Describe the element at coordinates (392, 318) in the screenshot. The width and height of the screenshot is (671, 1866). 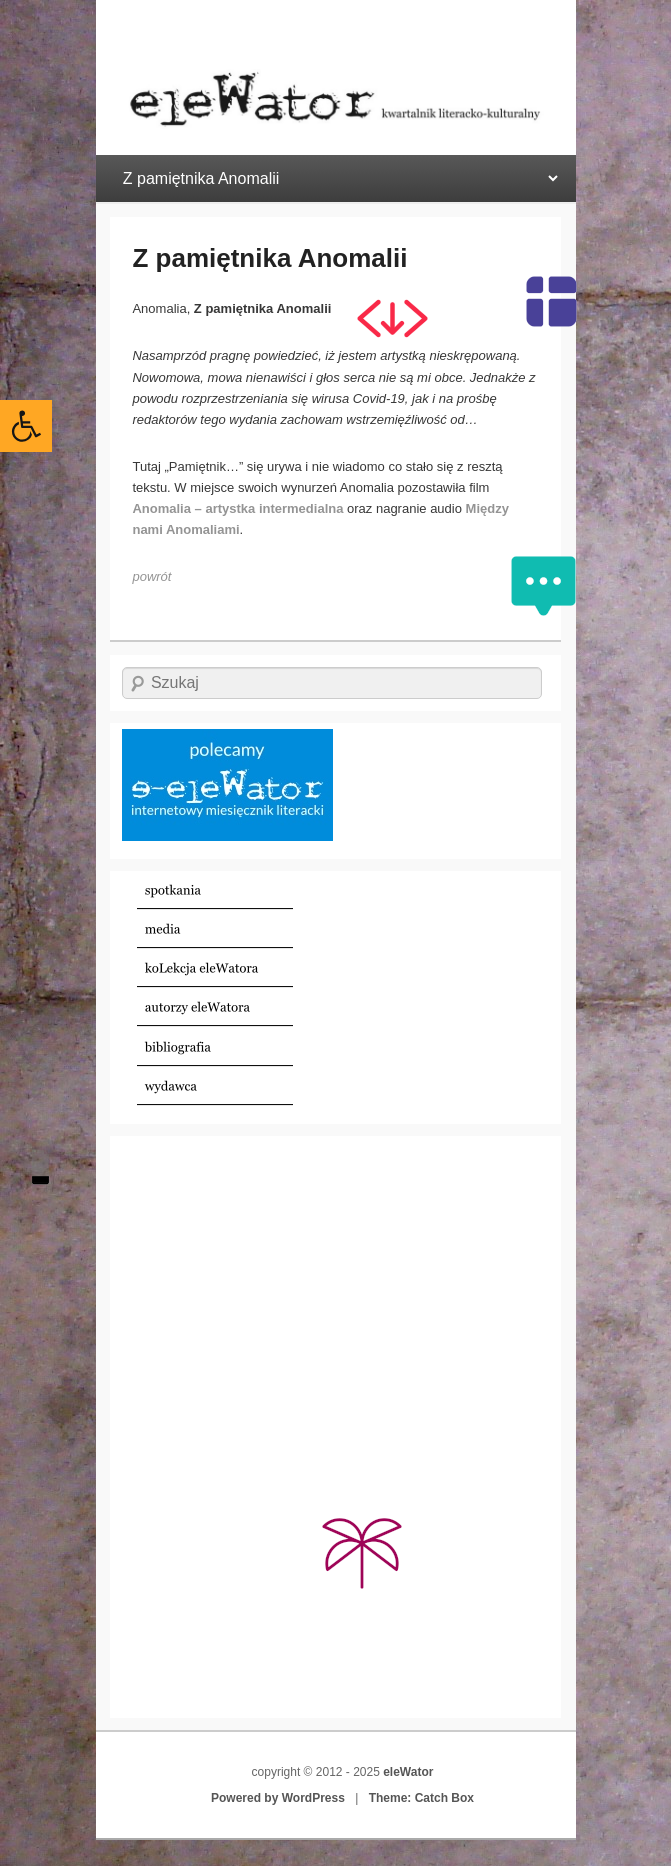
I see `download source code or script files` at that location.